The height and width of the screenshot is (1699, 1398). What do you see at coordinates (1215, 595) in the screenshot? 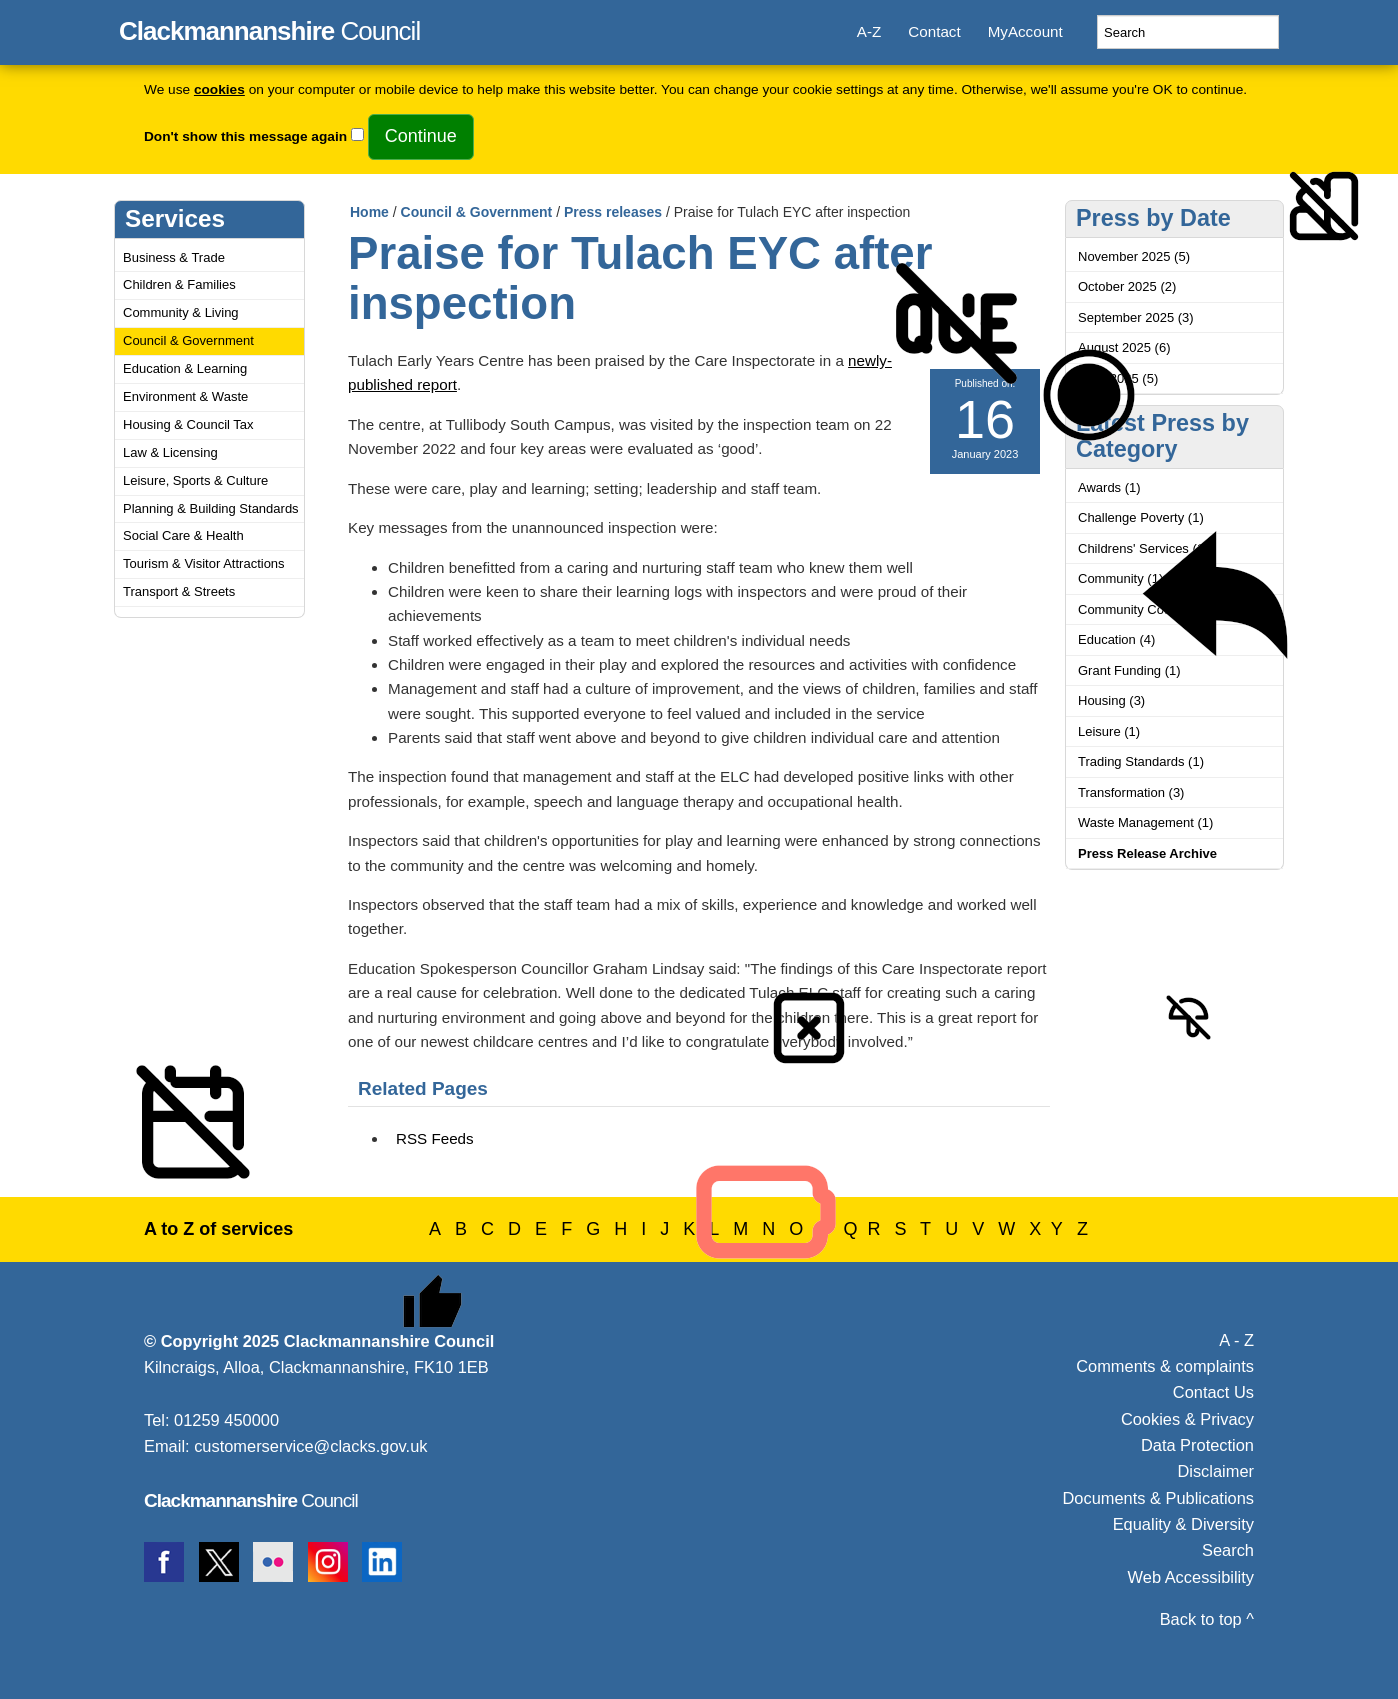
I see `undo the last action` at bounding box center [1215, 595].